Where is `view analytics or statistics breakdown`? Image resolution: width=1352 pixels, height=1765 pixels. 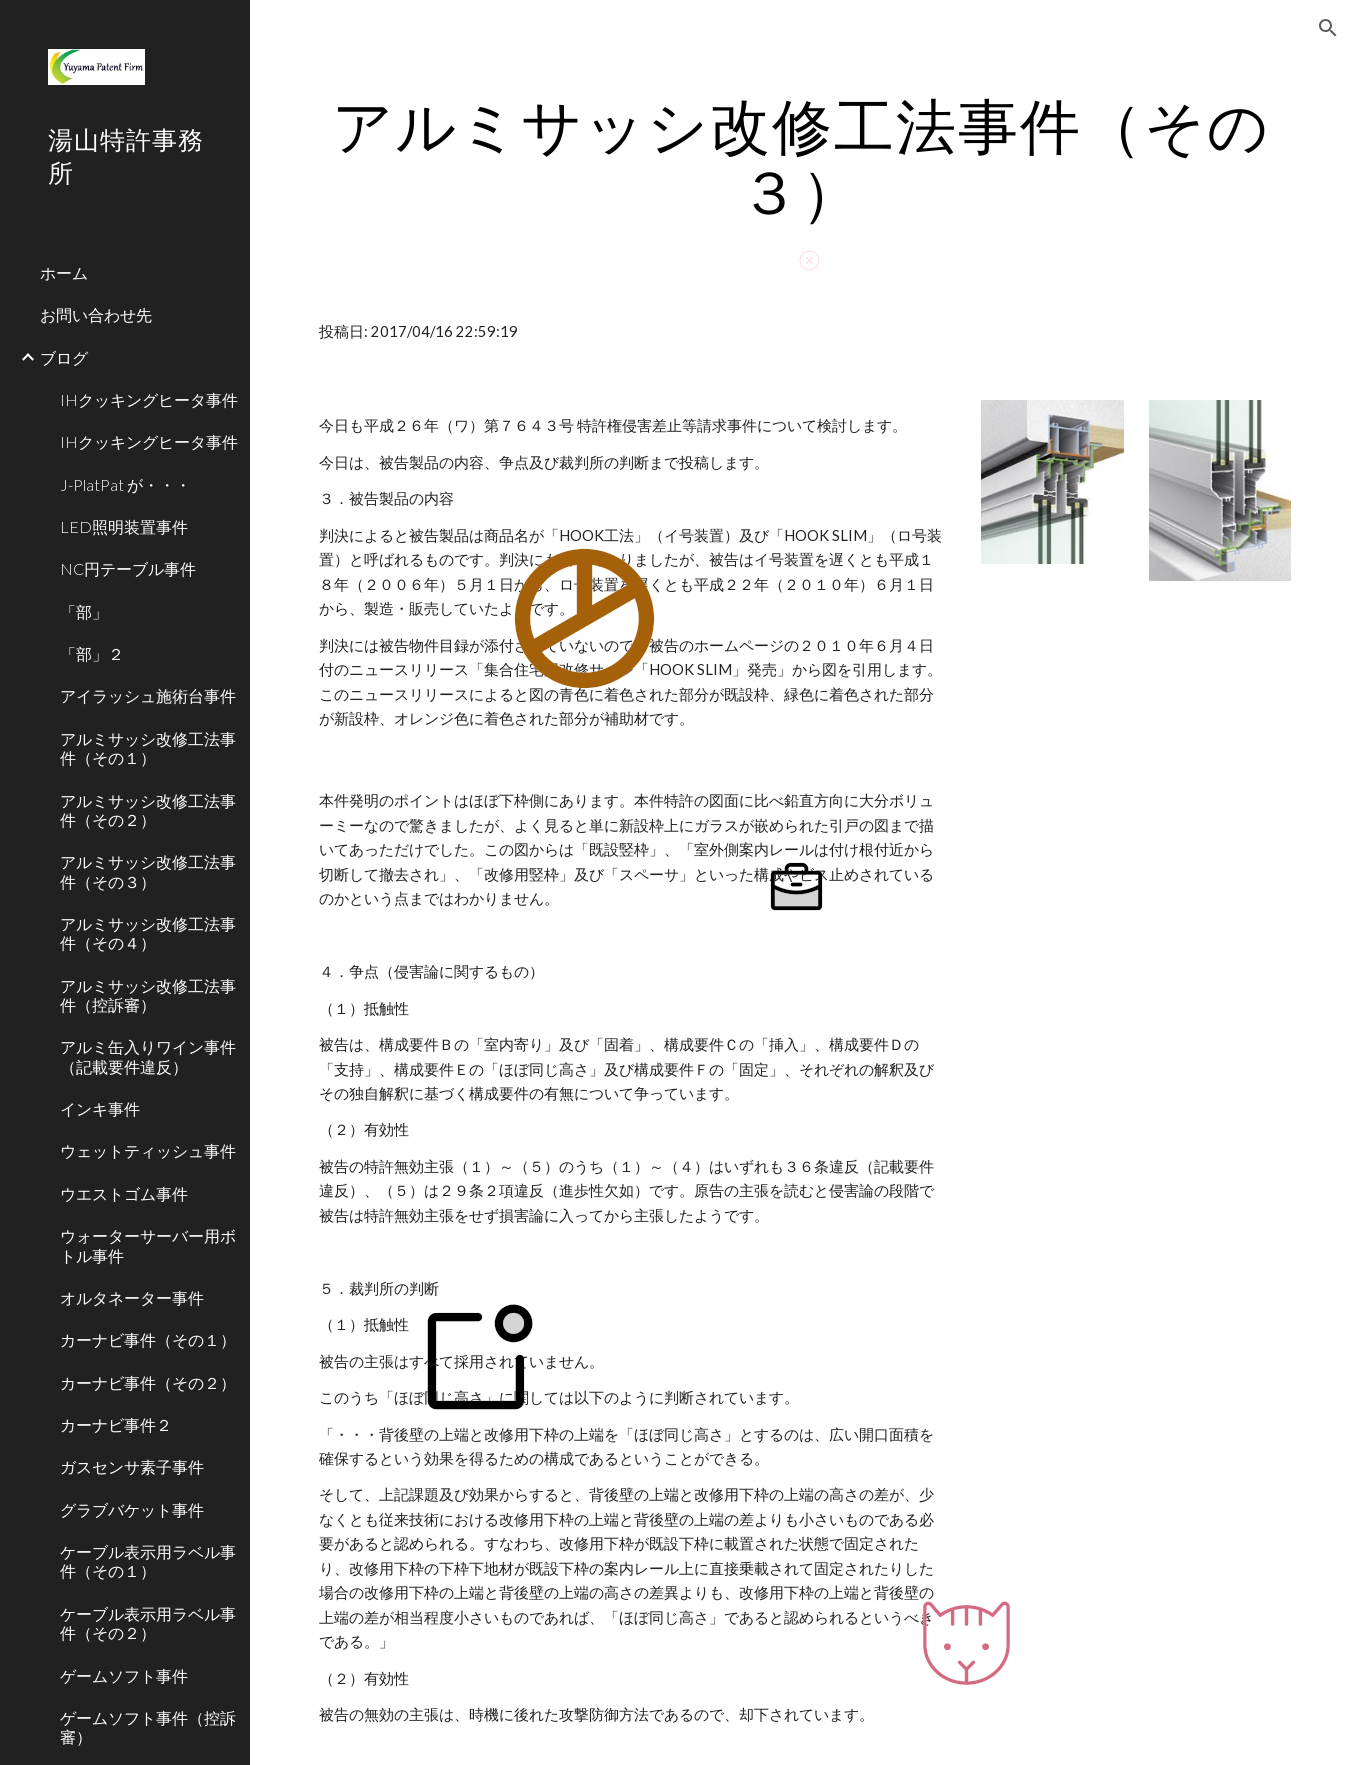 view analytics or statistics breakdown is located at coordinates (584, 618).